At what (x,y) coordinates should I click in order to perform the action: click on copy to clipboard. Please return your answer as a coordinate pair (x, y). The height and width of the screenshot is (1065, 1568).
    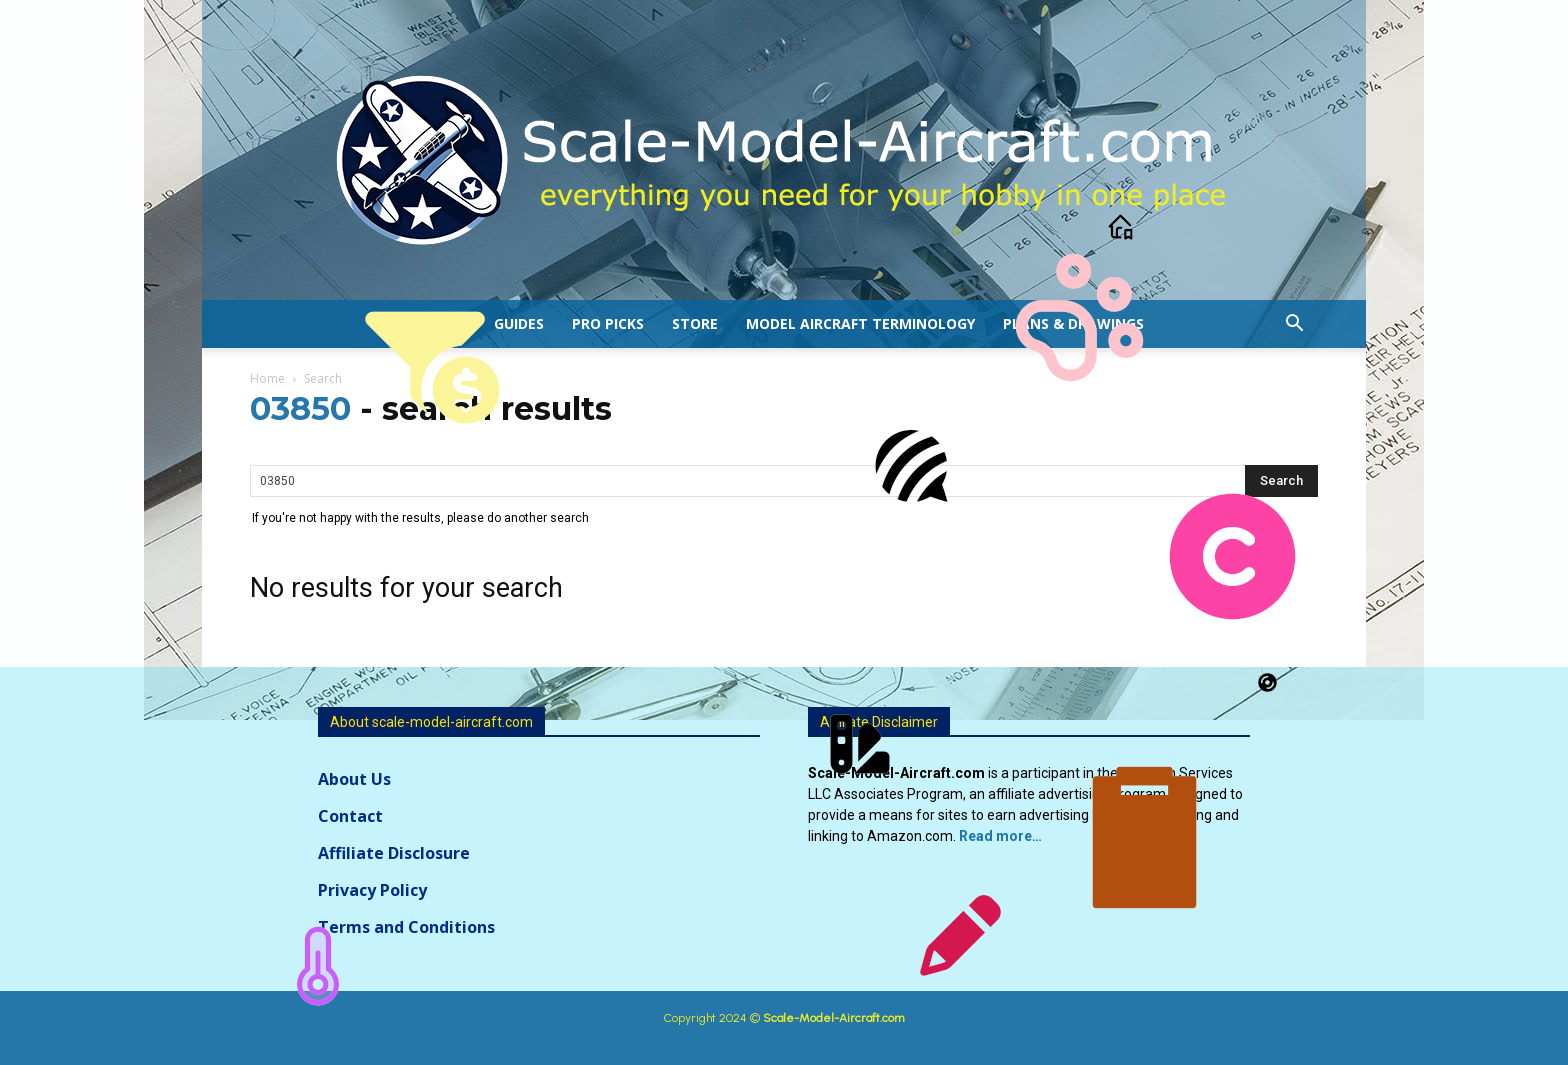
    Looking at the image, I should click on (1144, 837).